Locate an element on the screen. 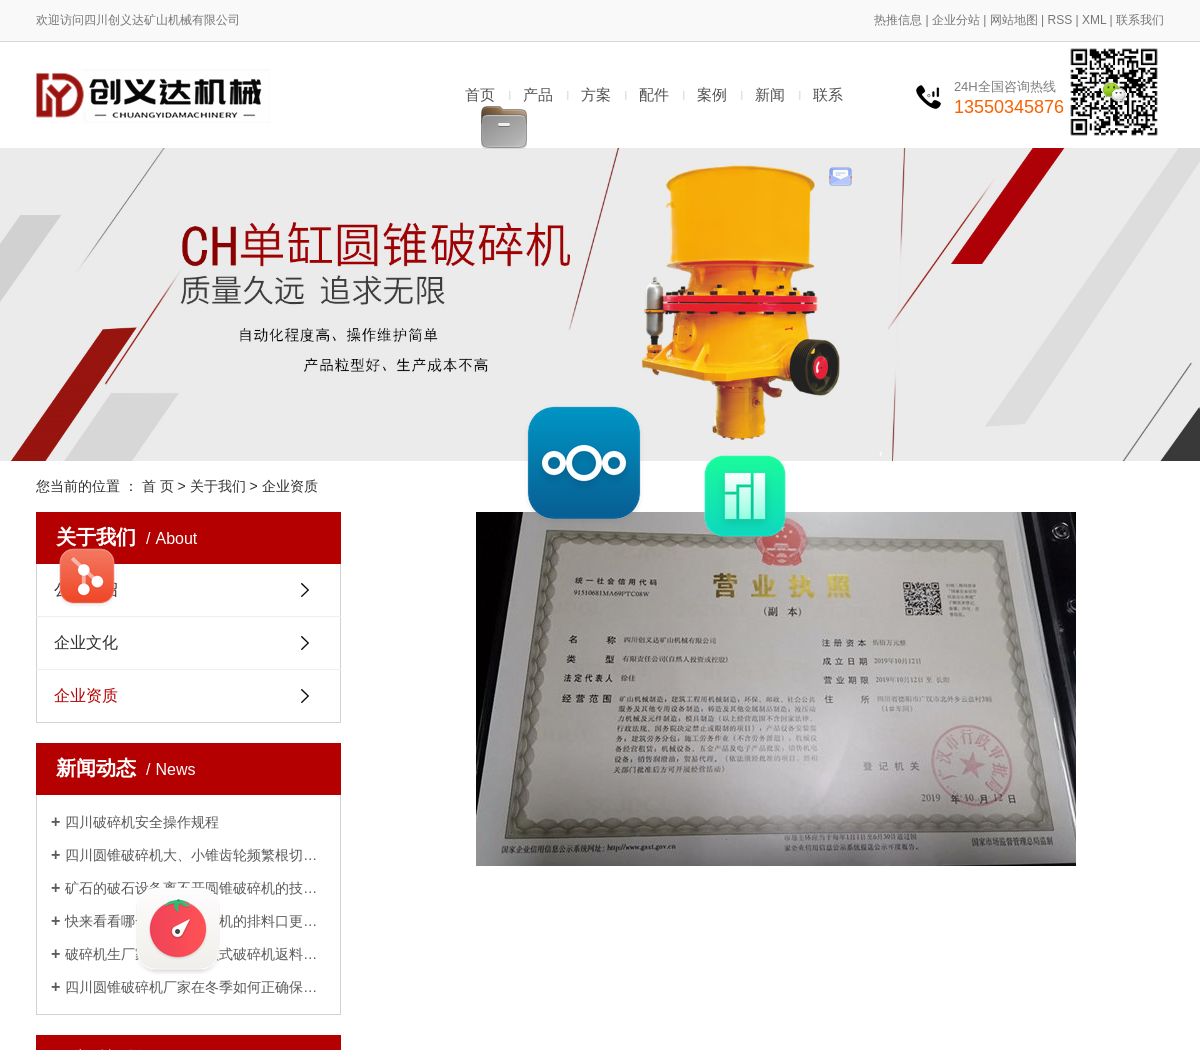 The image size is (1200, 1050). open file manager application is located at coordinates (504, 127).